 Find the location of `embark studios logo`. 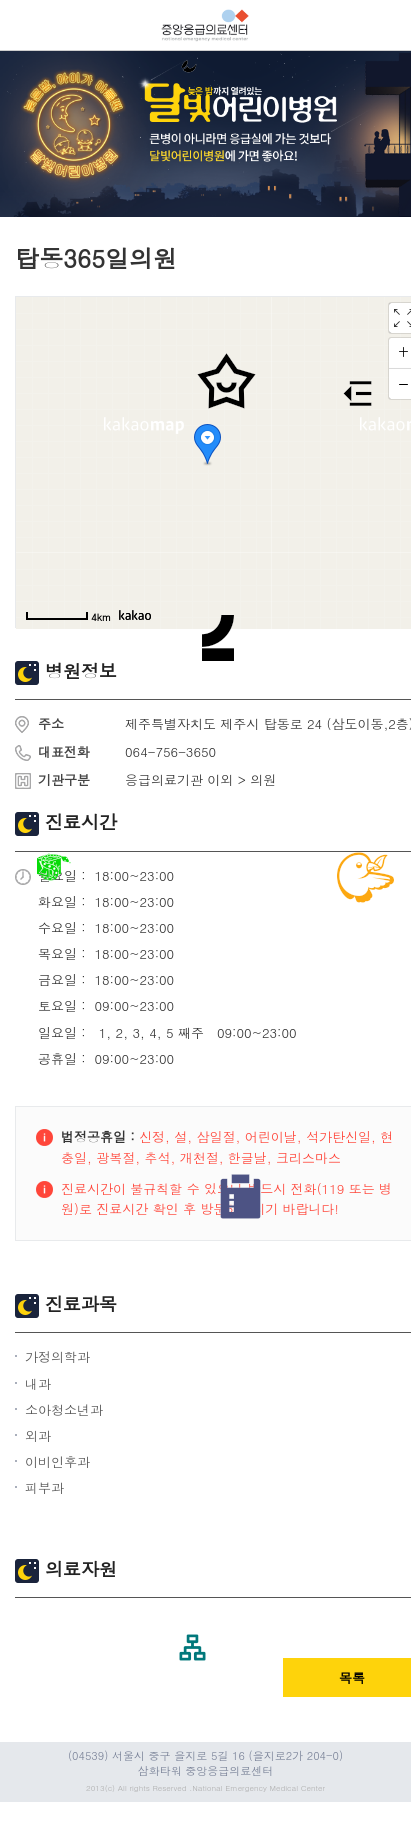

embark studios logo is located at coordinates (218, 638).